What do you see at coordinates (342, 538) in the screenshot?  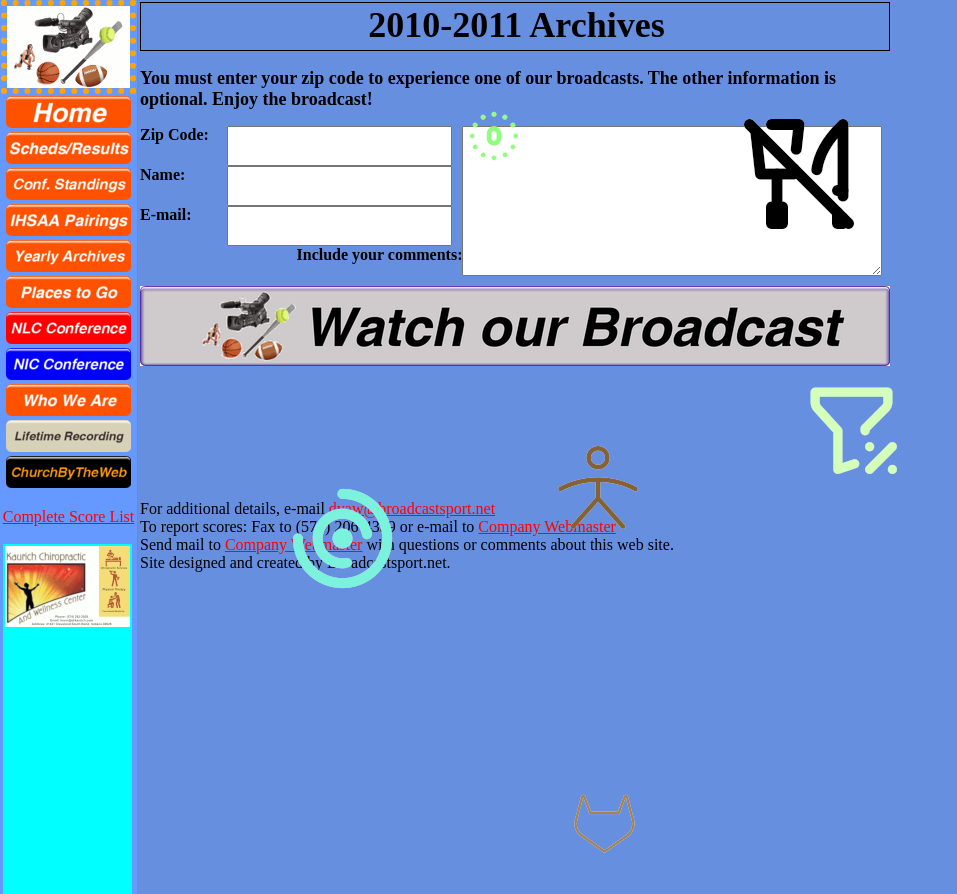 I see `view radial chart or arc graph data` at bounding box center [342, 538].